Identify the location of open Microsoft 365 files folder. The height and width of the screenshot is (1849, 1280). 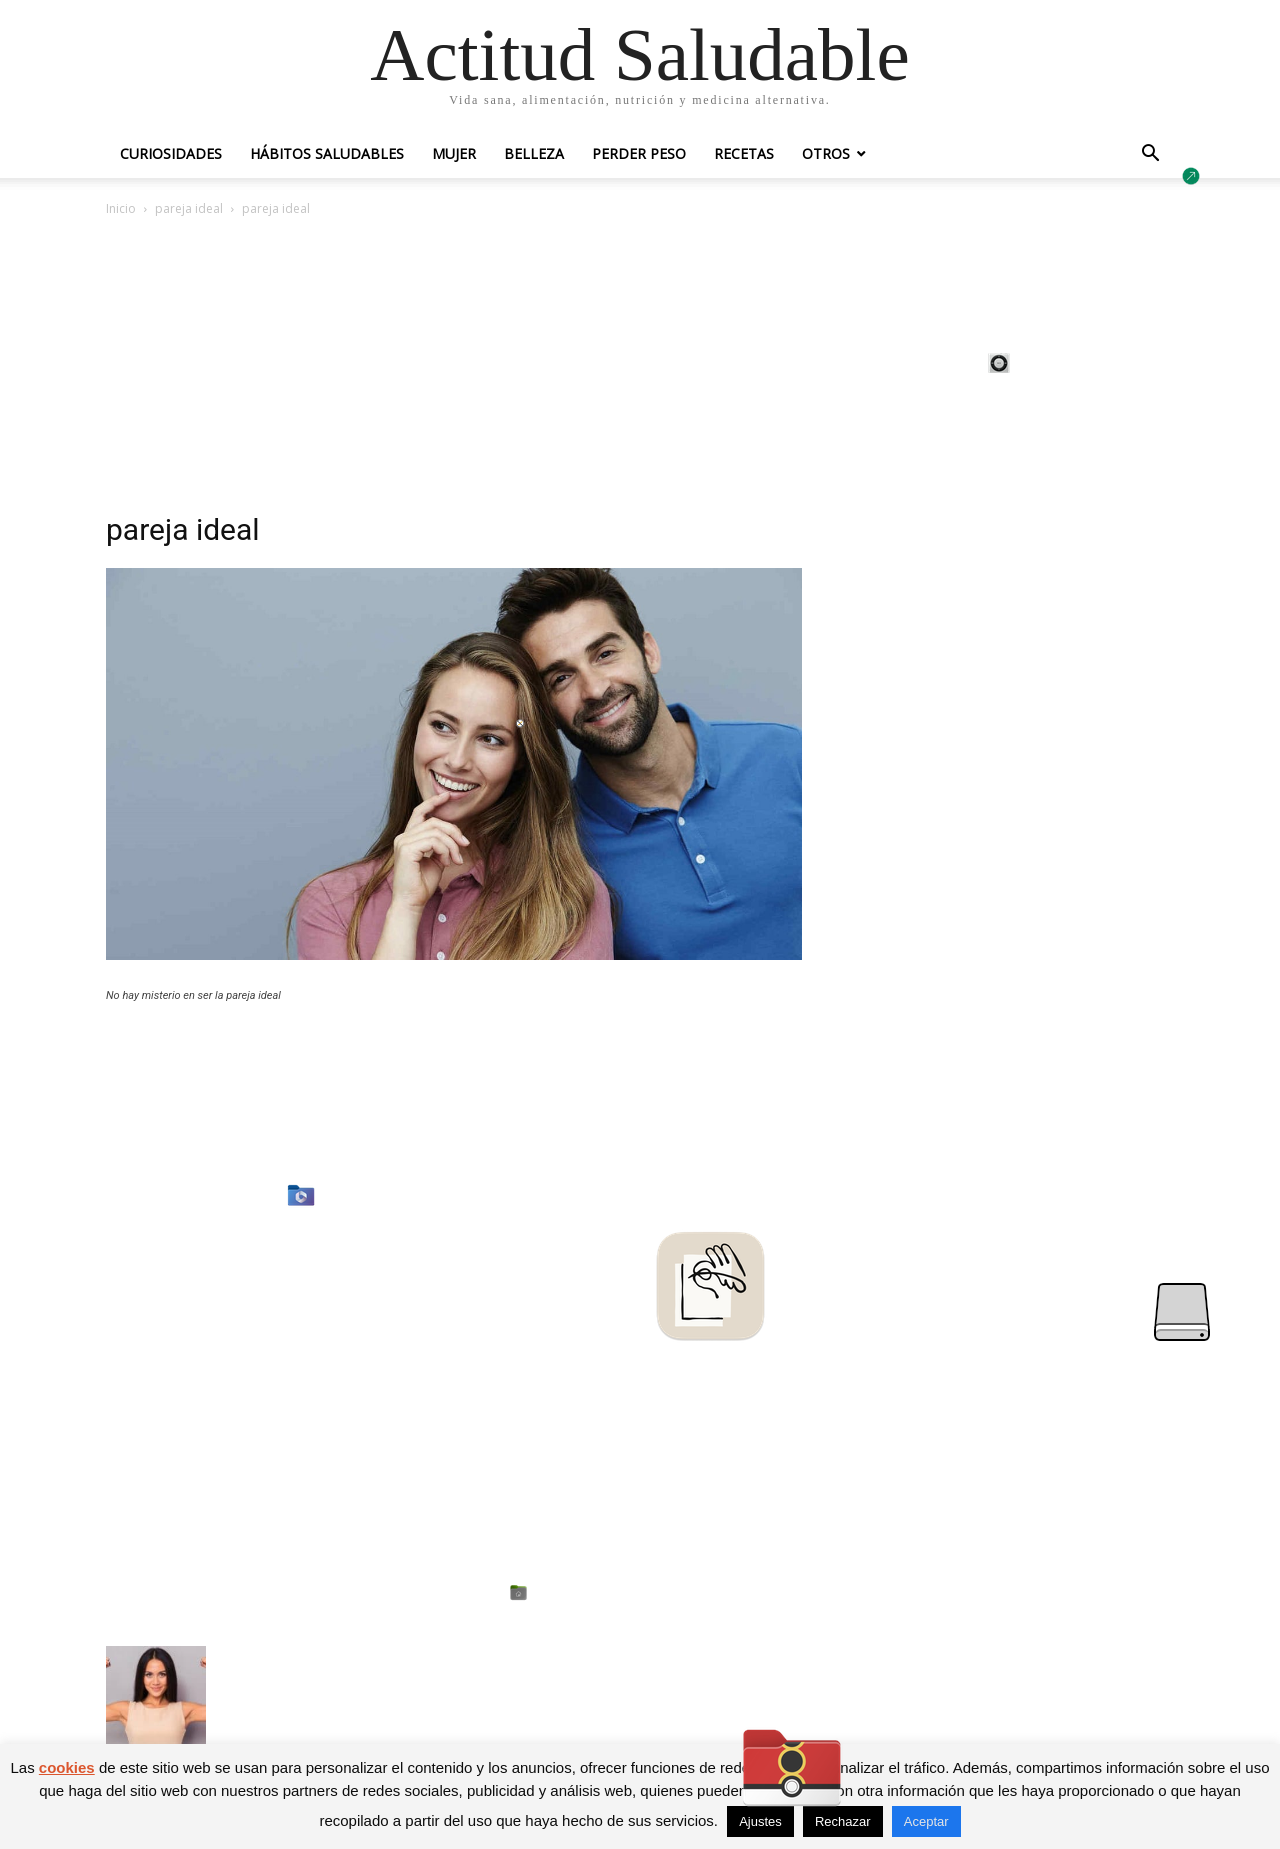
(301, 1196).